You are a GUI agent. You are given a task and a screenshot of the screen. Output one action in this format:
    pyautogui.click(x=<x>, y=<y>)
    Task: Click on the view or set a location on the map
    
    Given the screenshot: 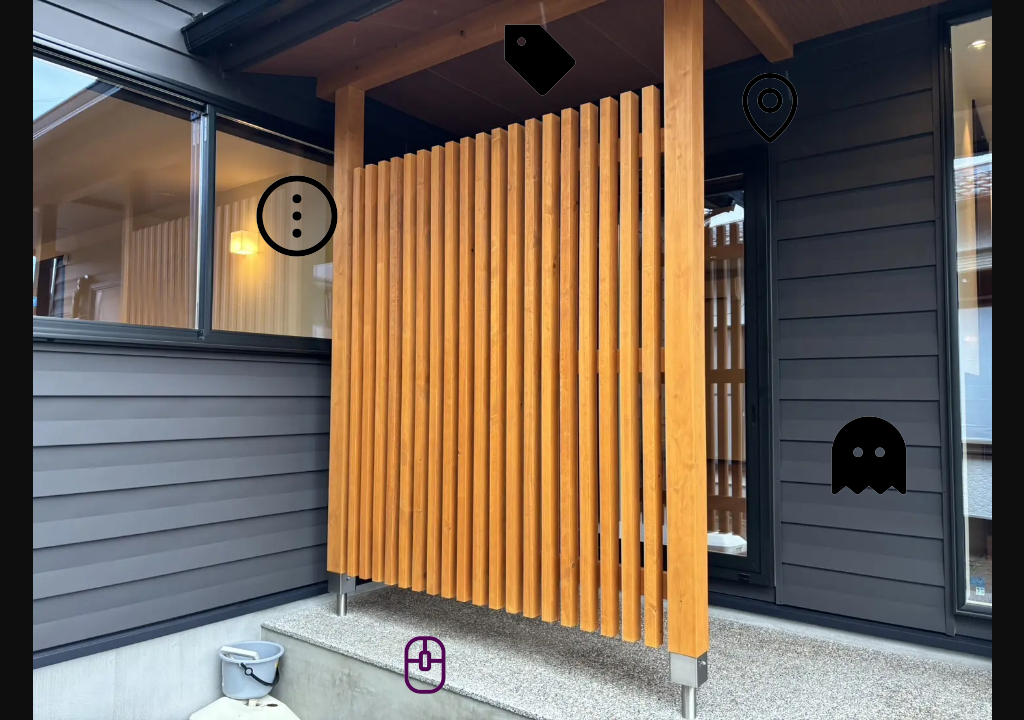 What is the action you would take?
    pyautogui.click(x=770, y=108)
    